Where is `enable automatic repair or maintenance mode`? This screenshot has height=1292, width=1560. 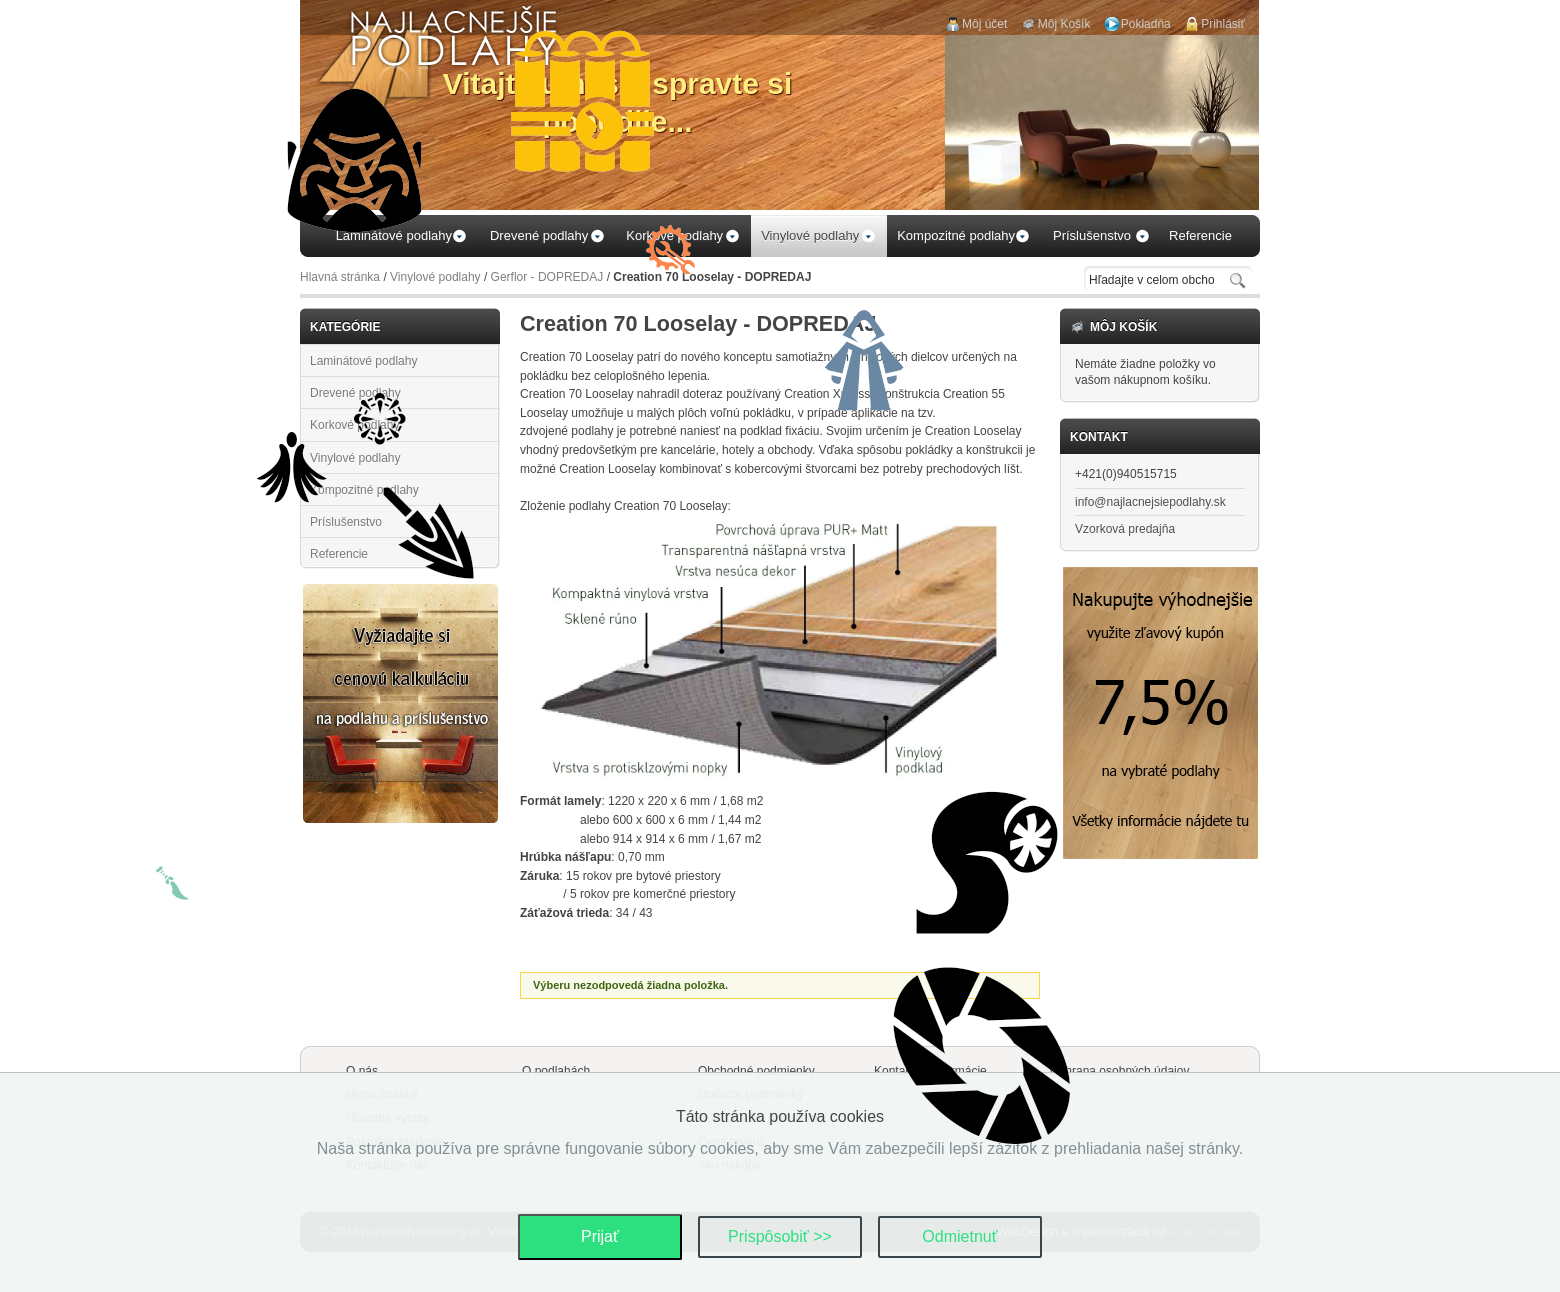 enable automatic repair or maintenance mode is located at coordinates (670, 249).